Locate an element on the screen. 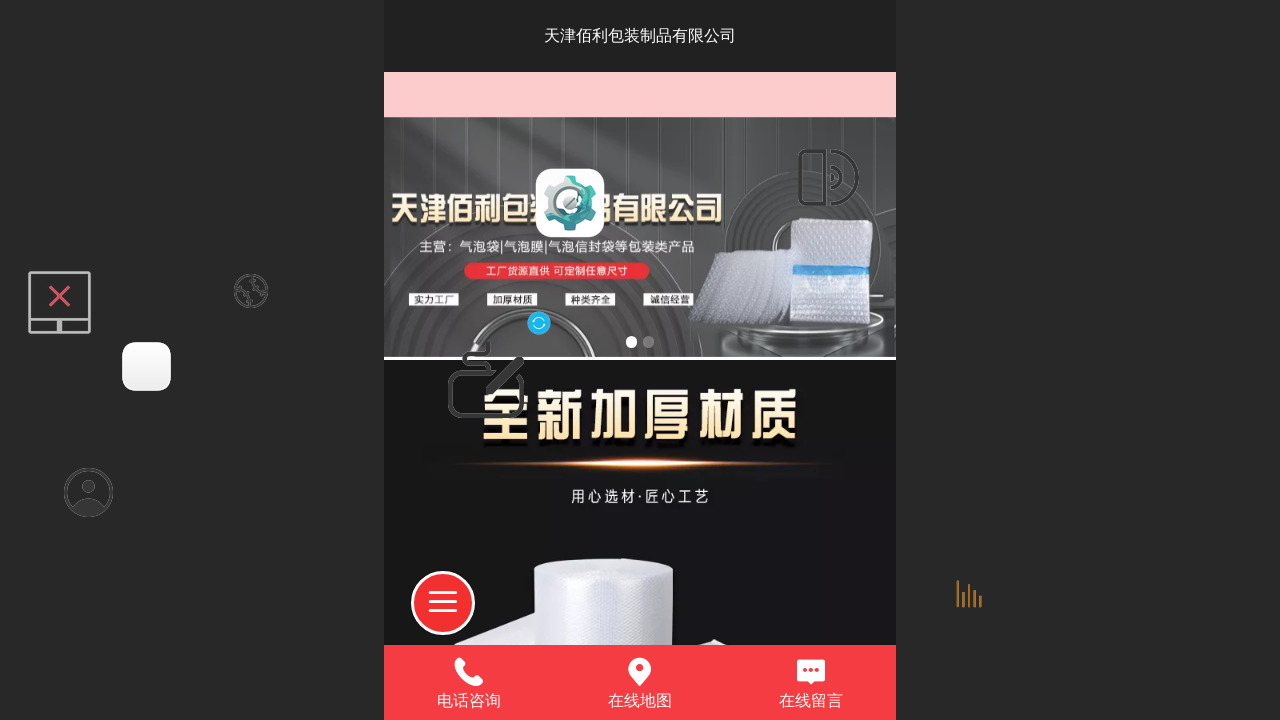  adjust audio equalizer settings is located at coordinates (970, 594).